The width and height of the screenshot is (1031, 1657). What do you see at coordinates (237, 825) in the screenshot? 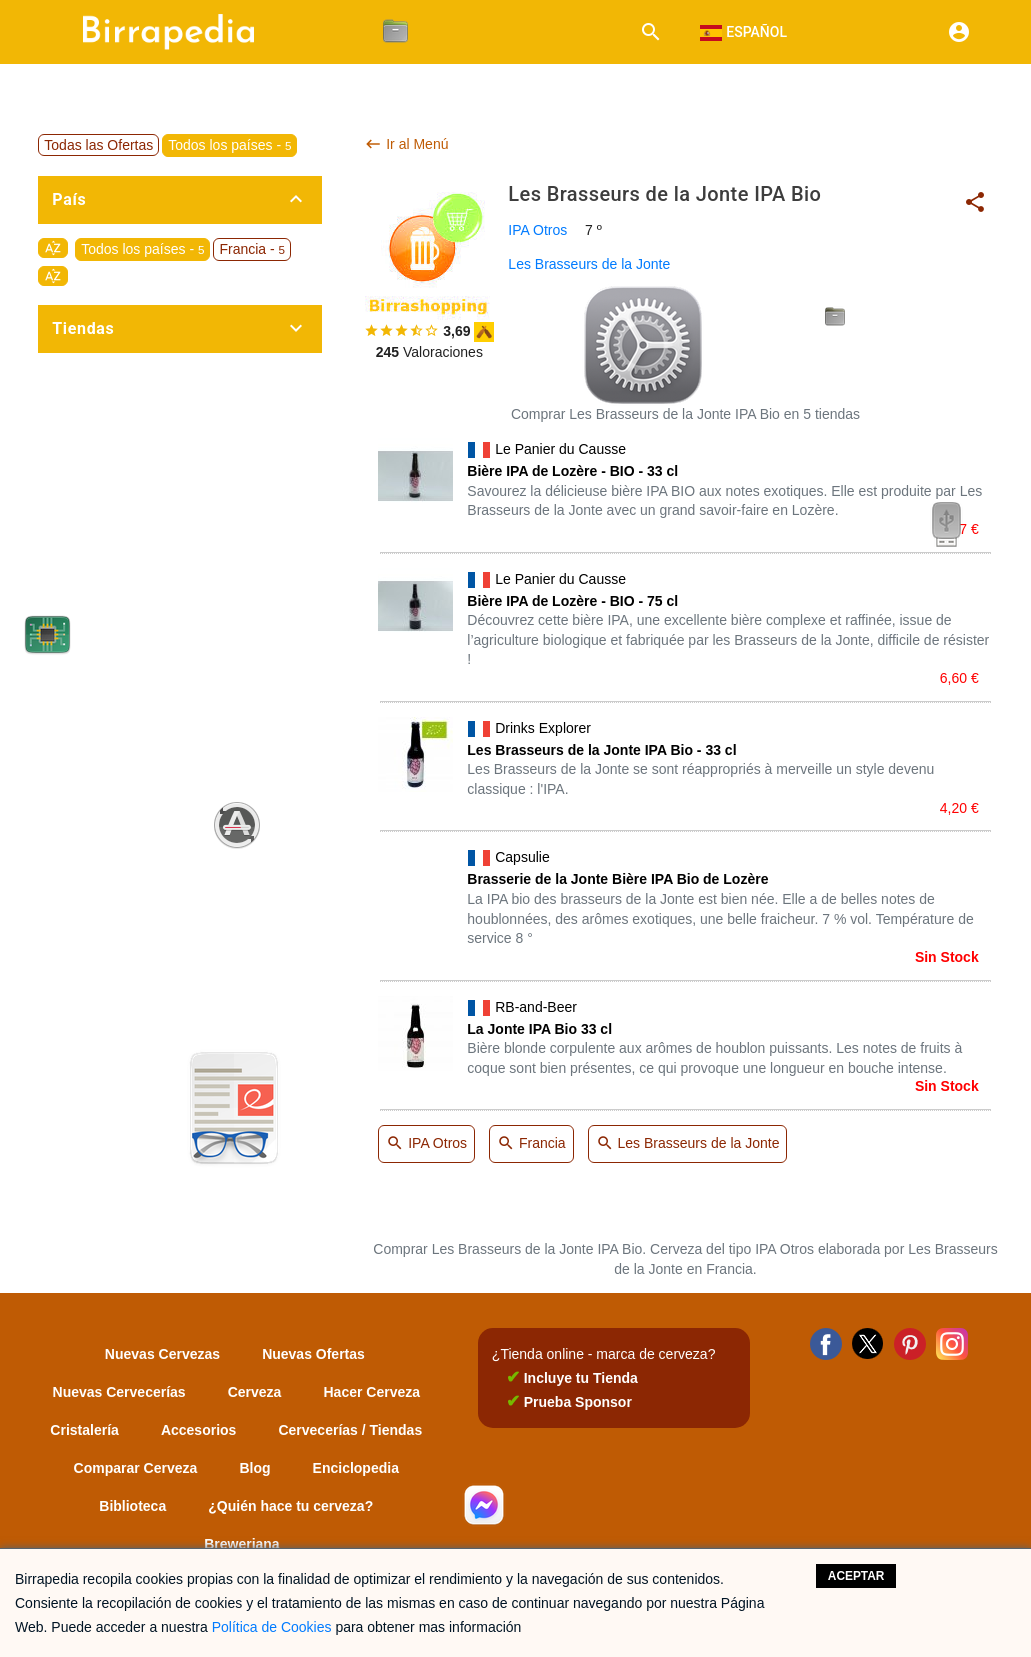
I see `open the software update manager` at bounding box center [237, 825].